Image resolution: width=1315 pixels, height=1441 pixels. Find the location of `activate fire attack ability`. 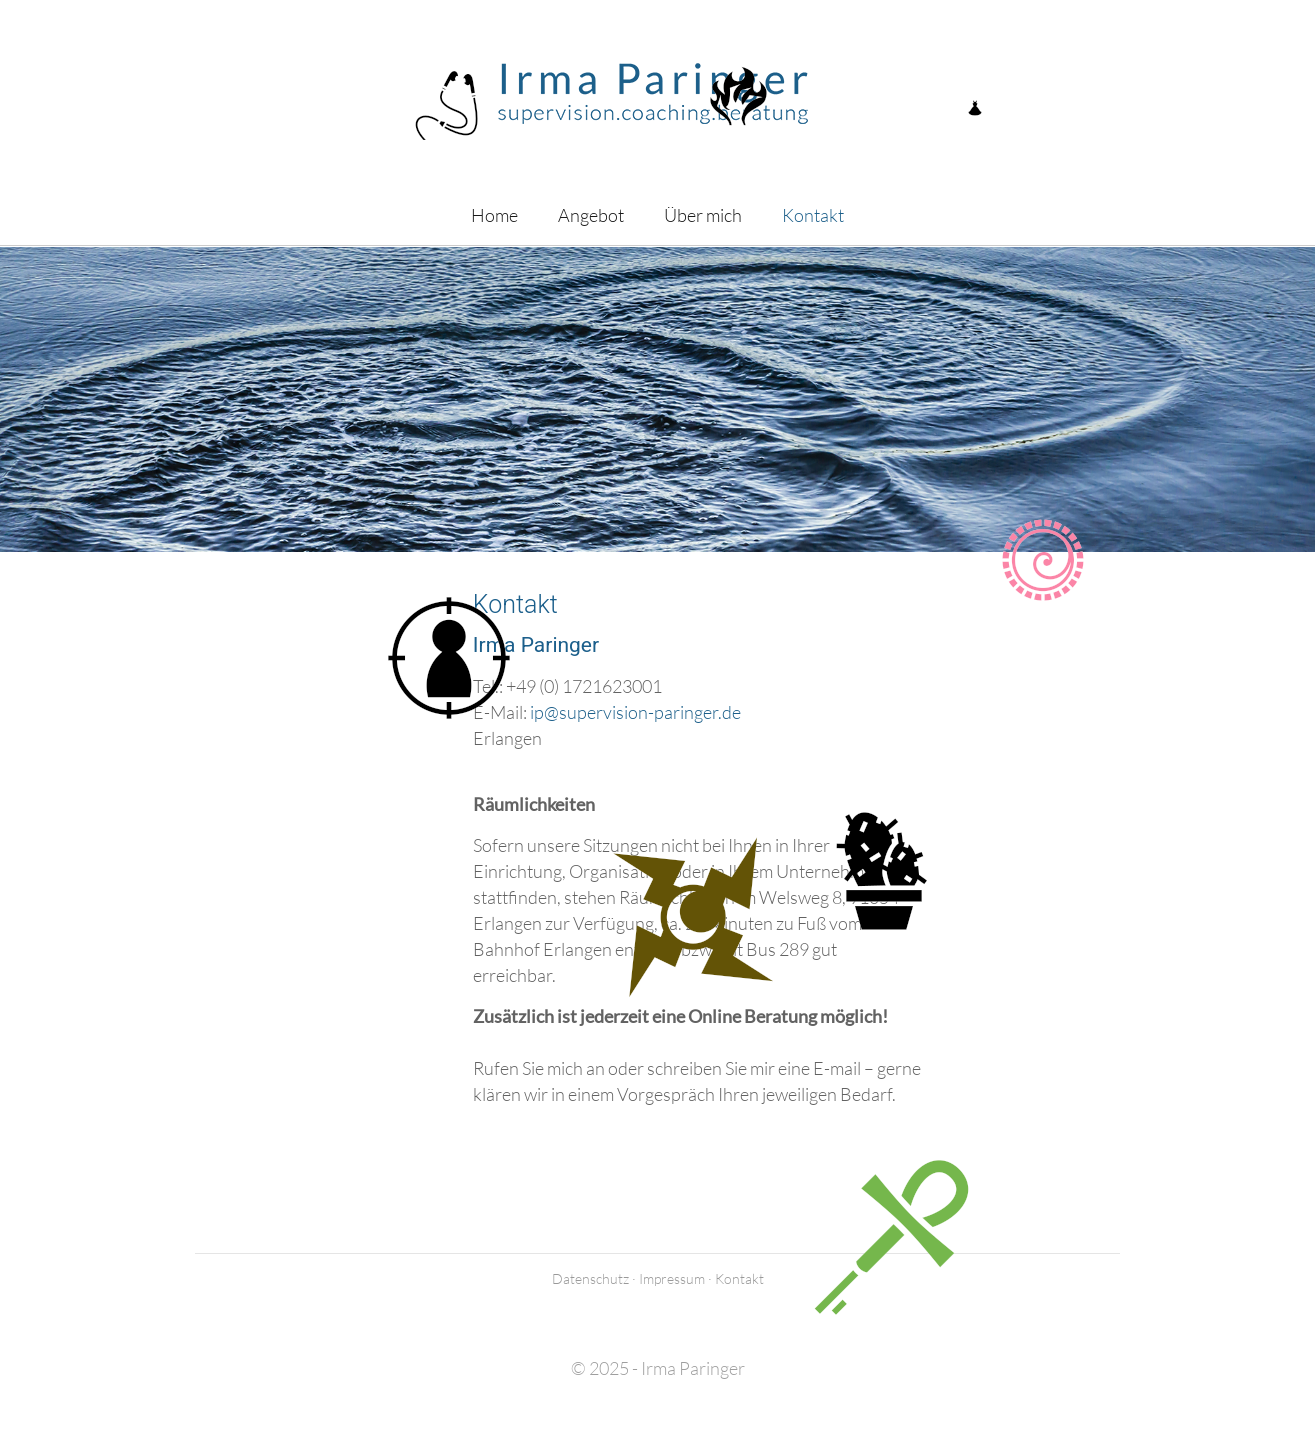

activate fire attack ability is located at coordinates (738, 96).